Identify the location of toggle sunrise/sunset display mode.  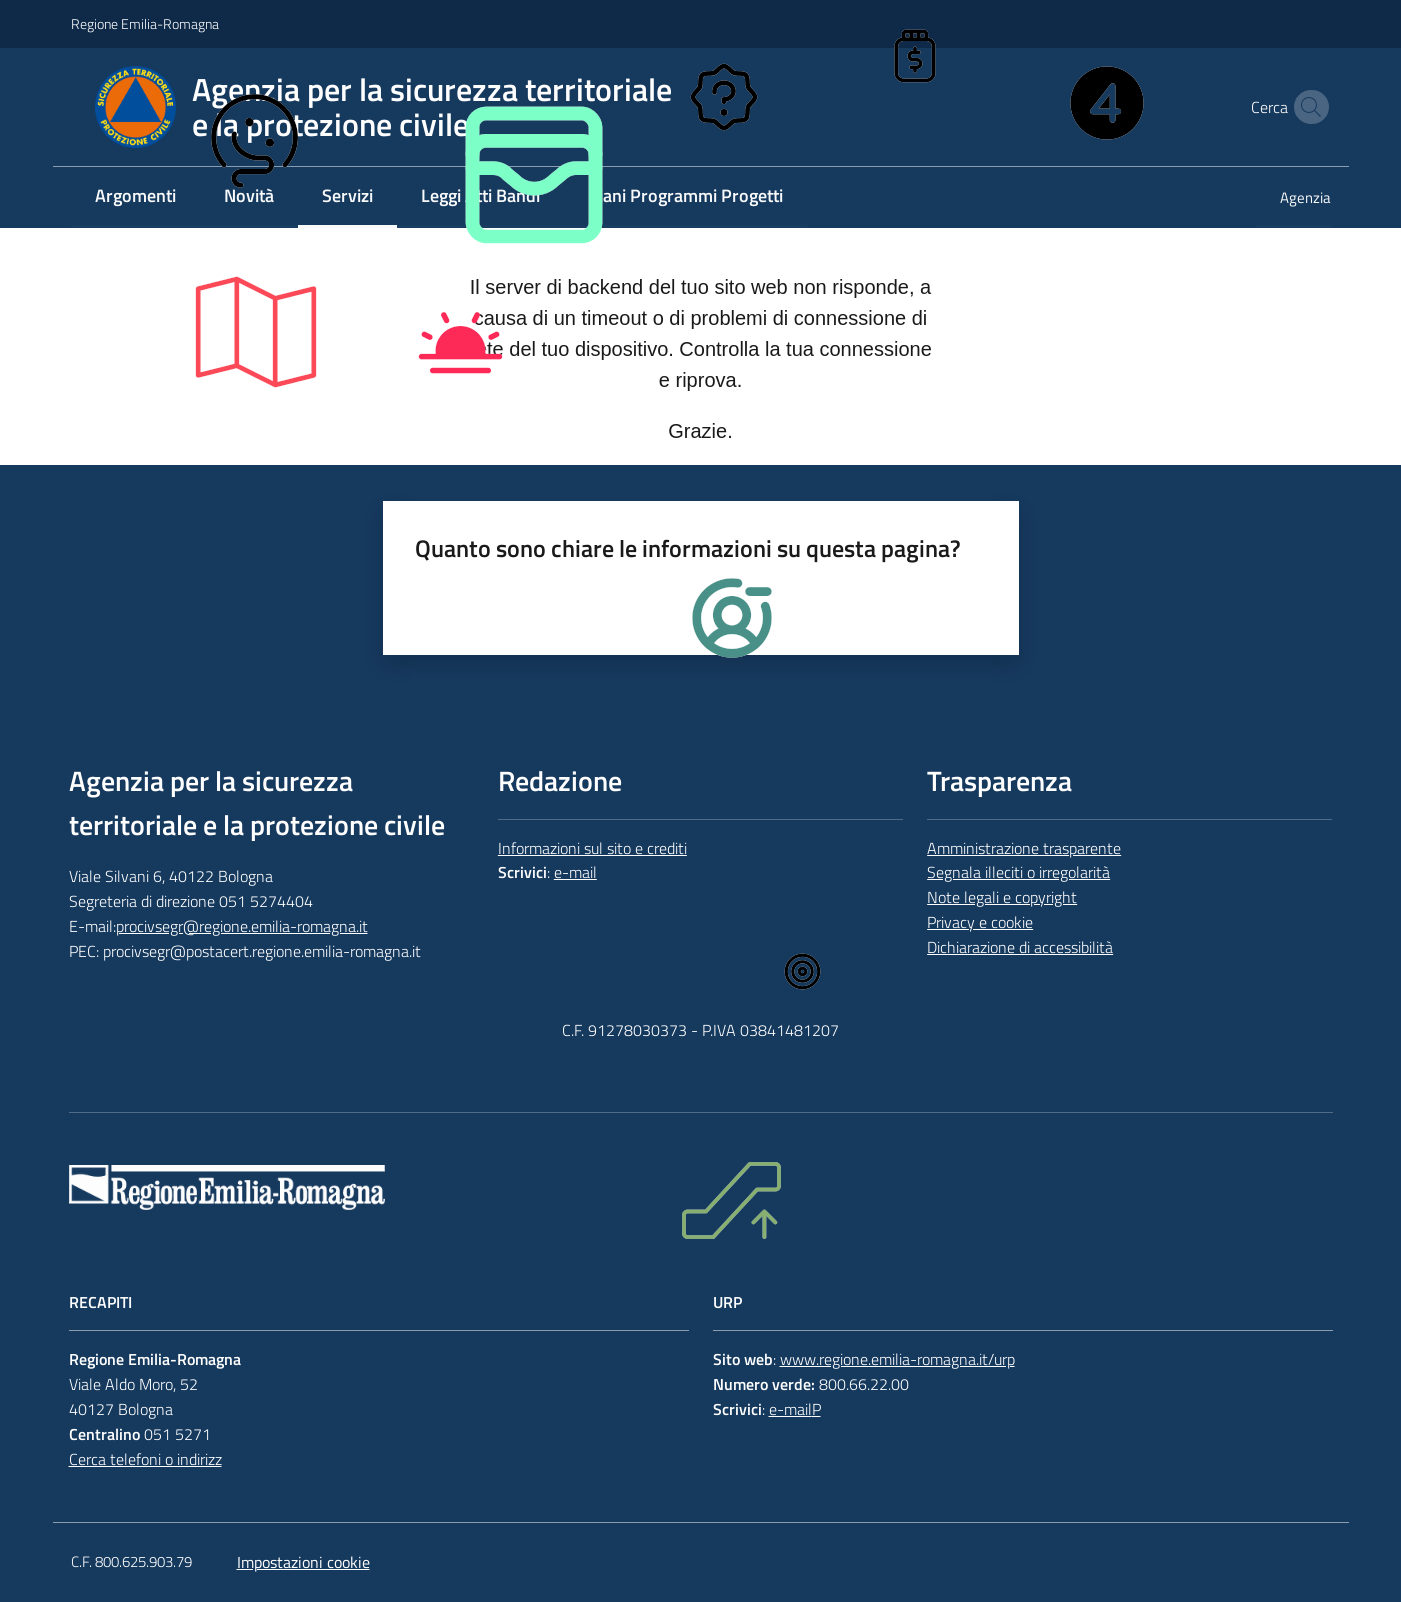
(460, 345).